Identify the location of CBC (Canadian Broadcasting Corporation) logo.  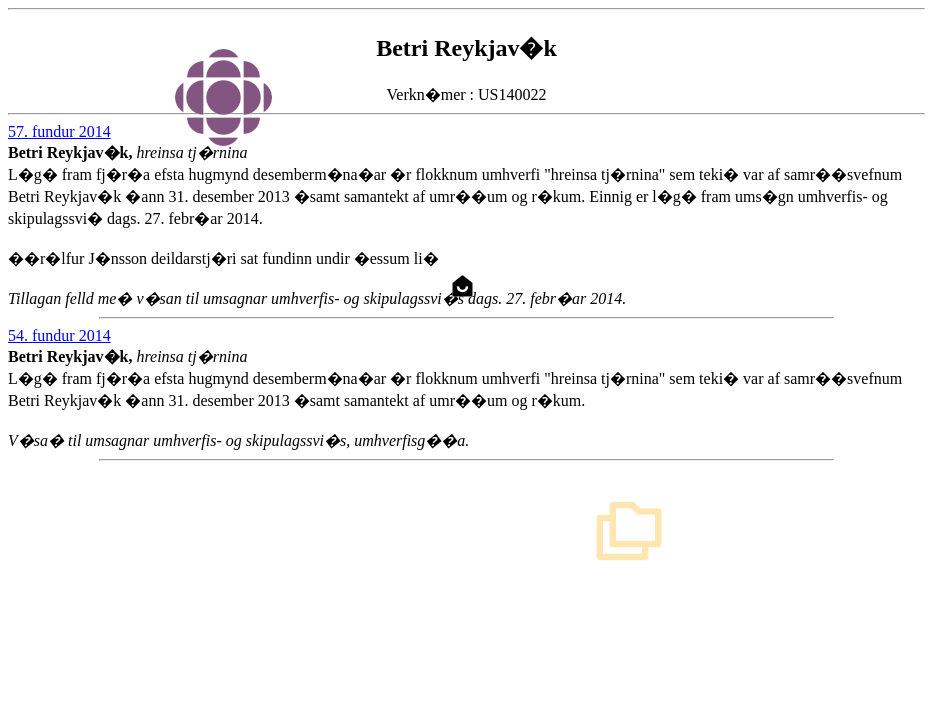
(223, 97).